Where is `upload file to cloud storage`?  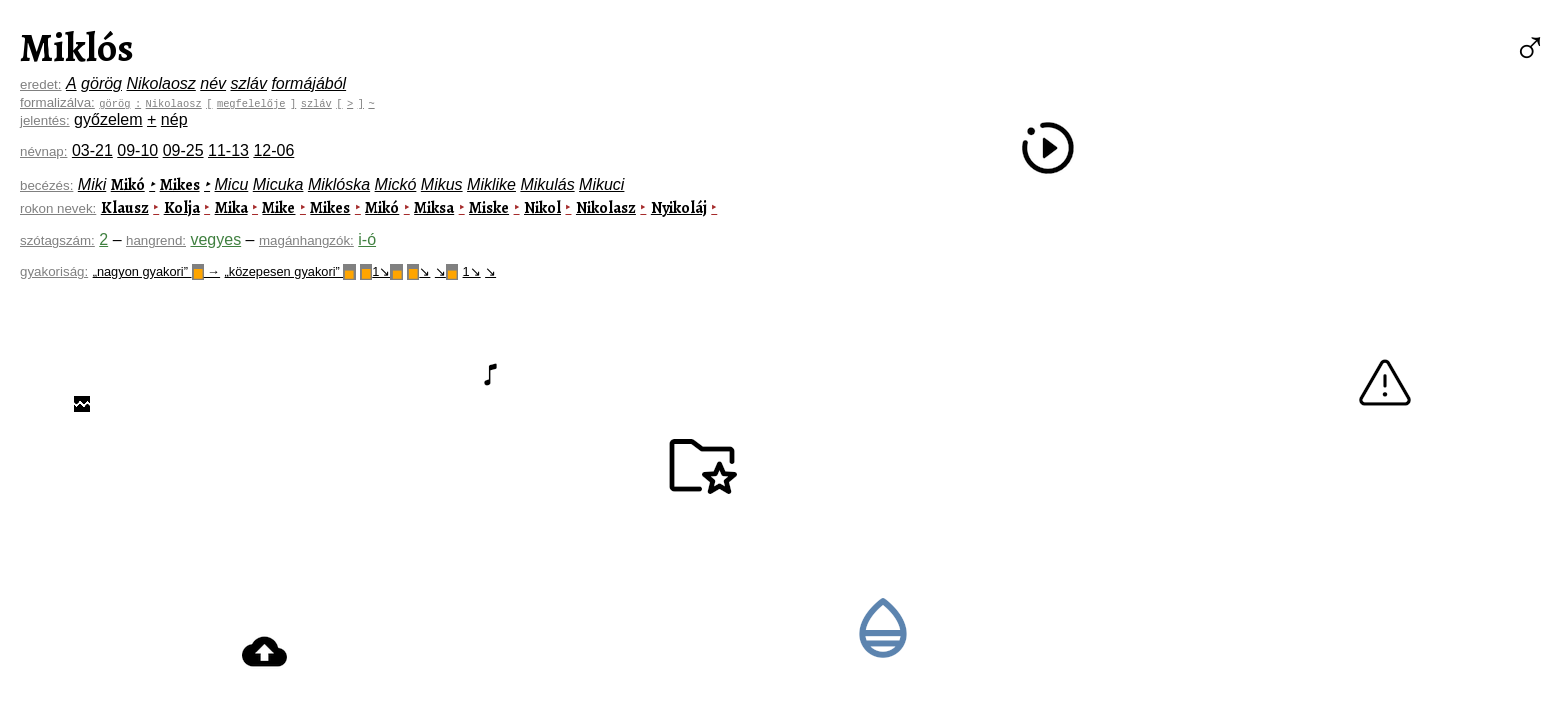
upload file to cloud storage is located at coordinates (264, 651).